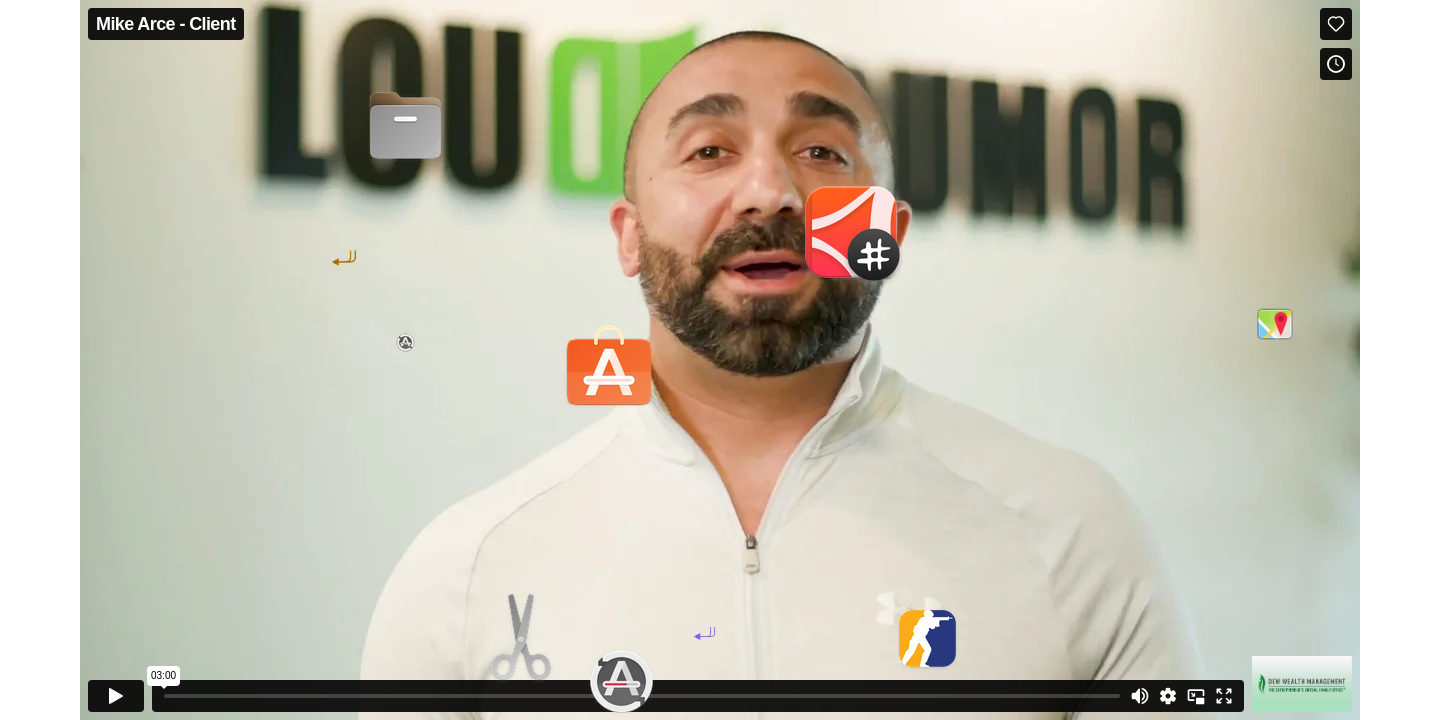 The width and height of the screenshot is (1440, 720). I want to click on cut selected content to clipboard, so click(521, 637).